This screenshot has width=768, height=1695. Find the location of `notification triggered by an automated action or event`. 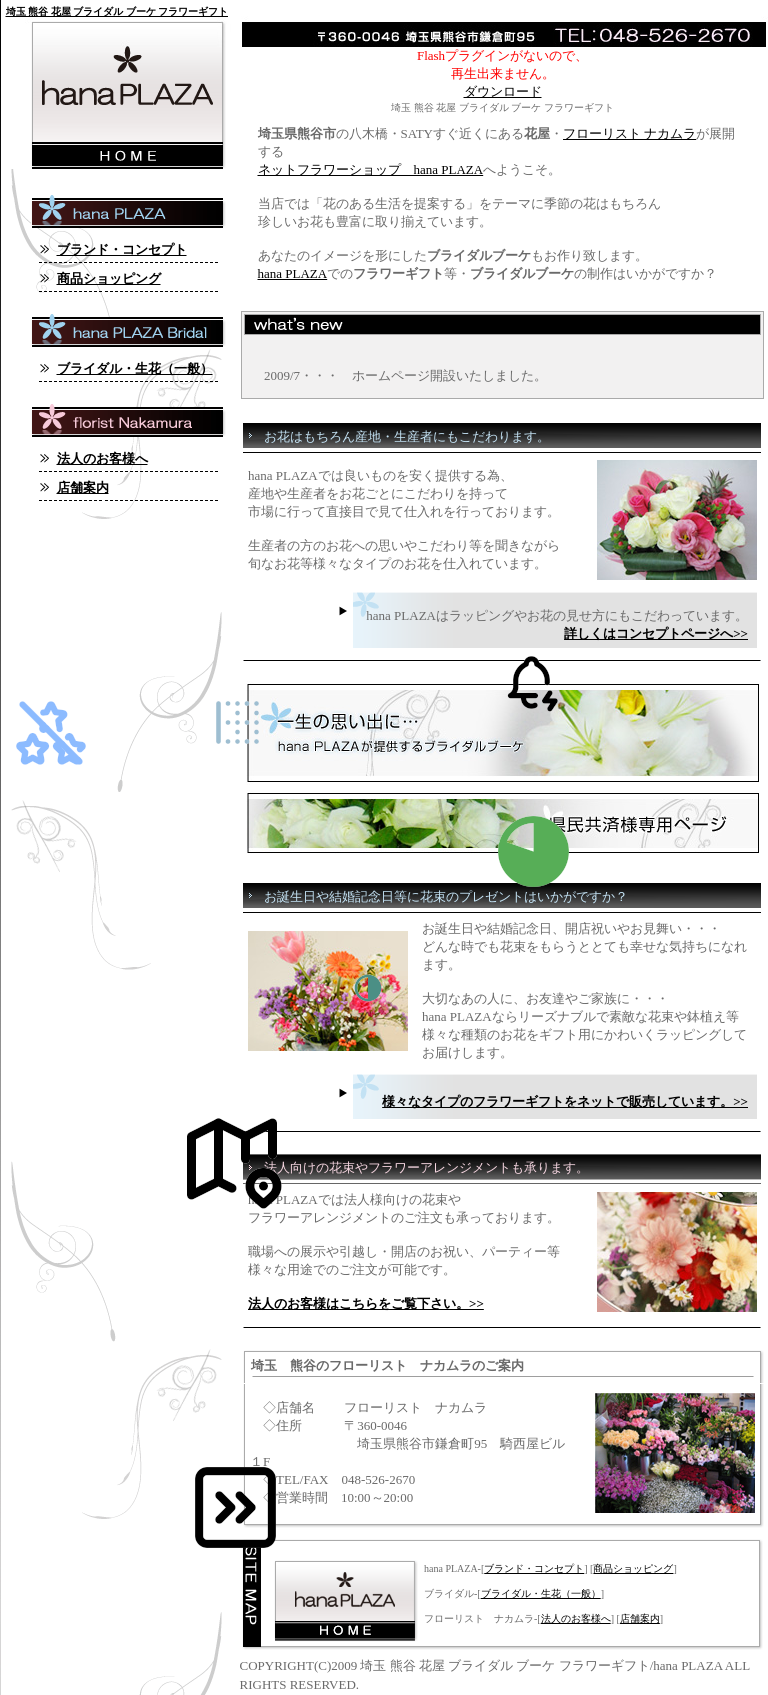

notification triggered by an automated action or event is located at coordinates (531, 682).